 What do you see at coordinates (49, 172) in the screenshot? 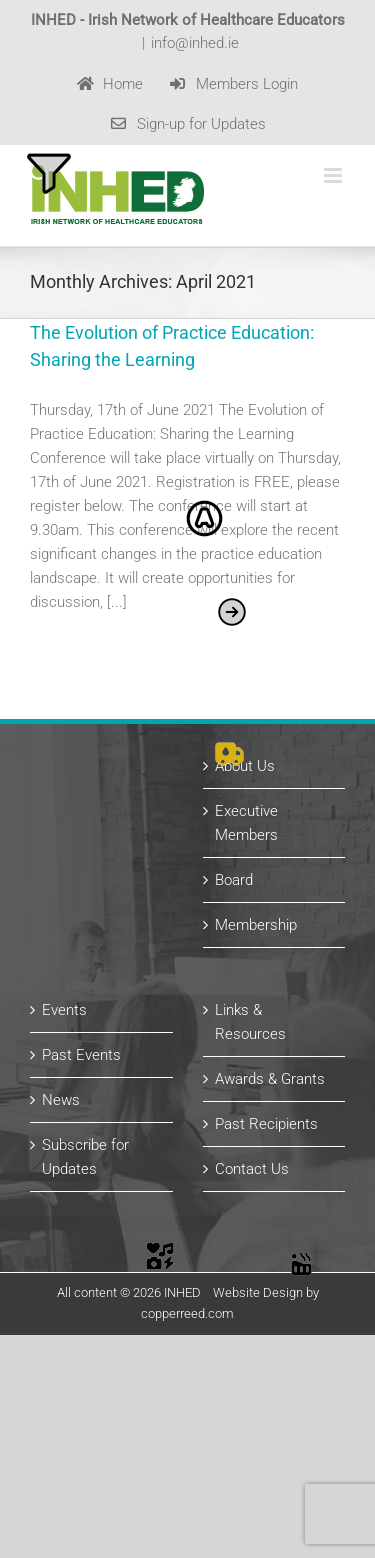
I see `filter or sort content` at bounding box center [49, 172].